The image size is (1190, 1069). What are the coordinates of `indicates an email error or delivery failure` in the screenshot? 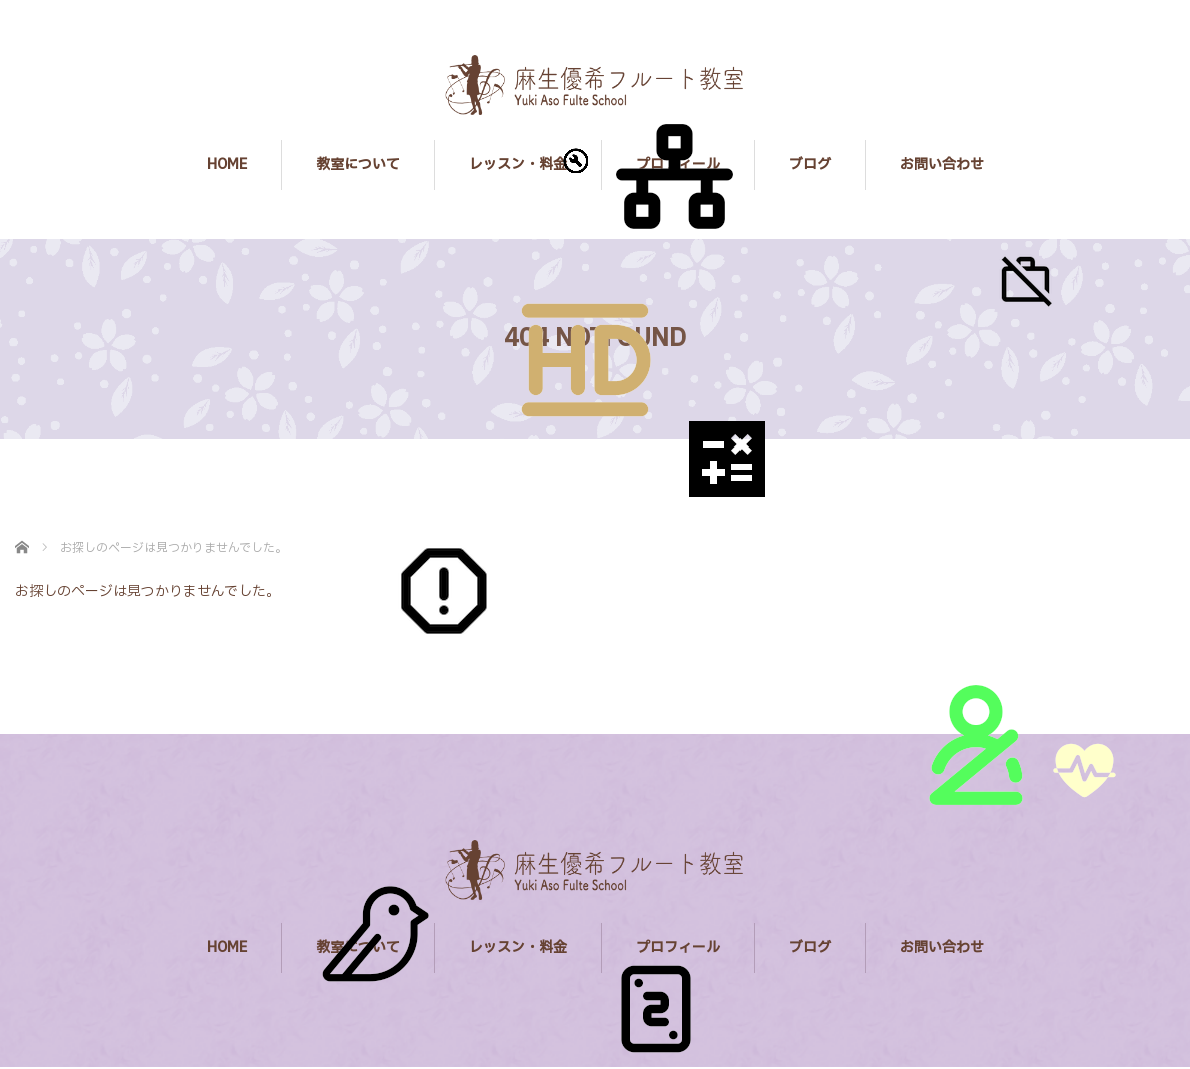 It's located at (444, 591).